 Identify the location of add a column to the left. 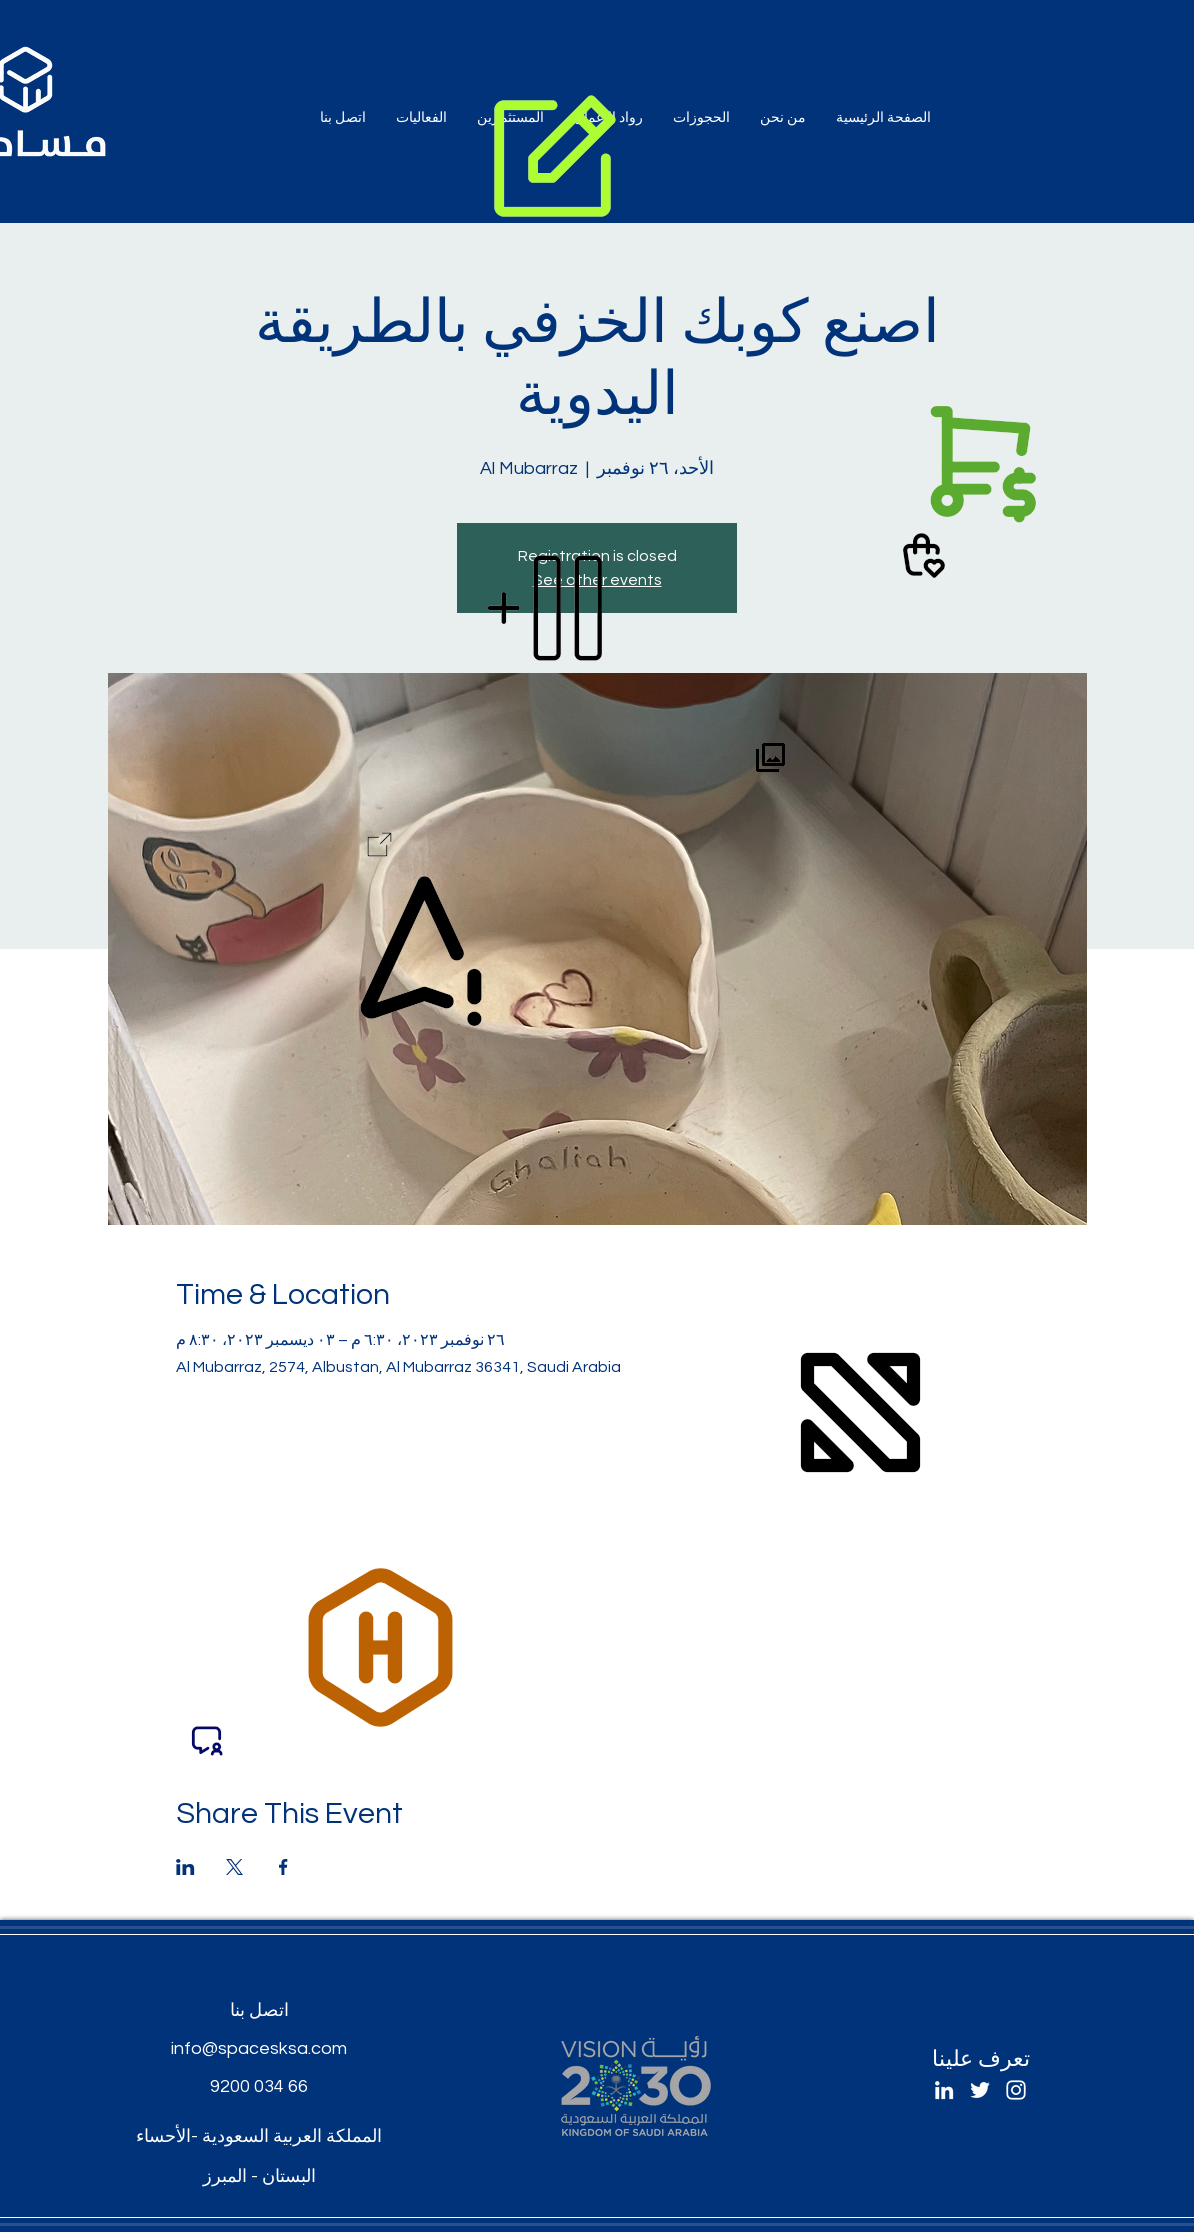
(554, 608).